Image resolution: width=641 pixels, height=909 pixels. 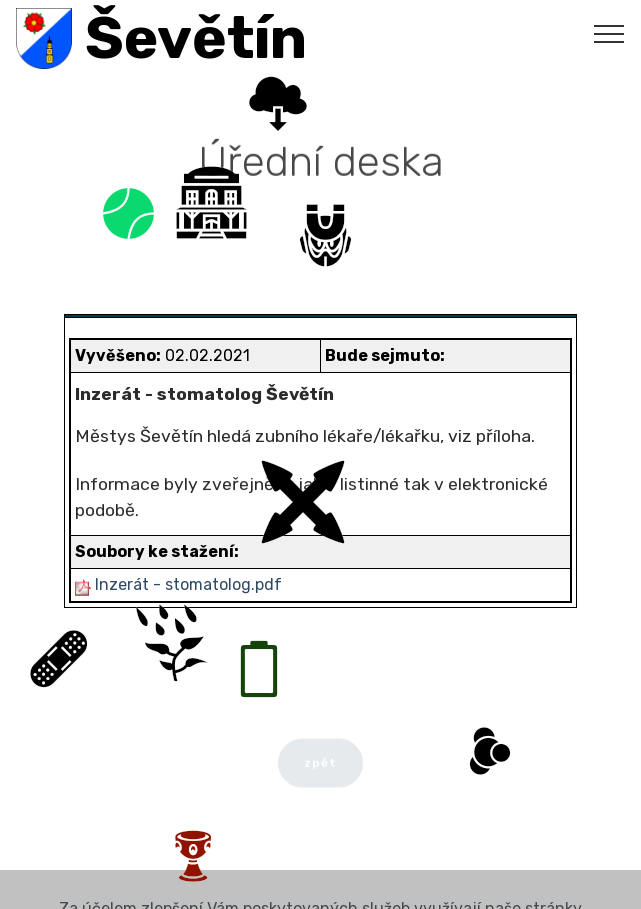 I want to click on view molecular or chemical information, so click(x=490, y=751).